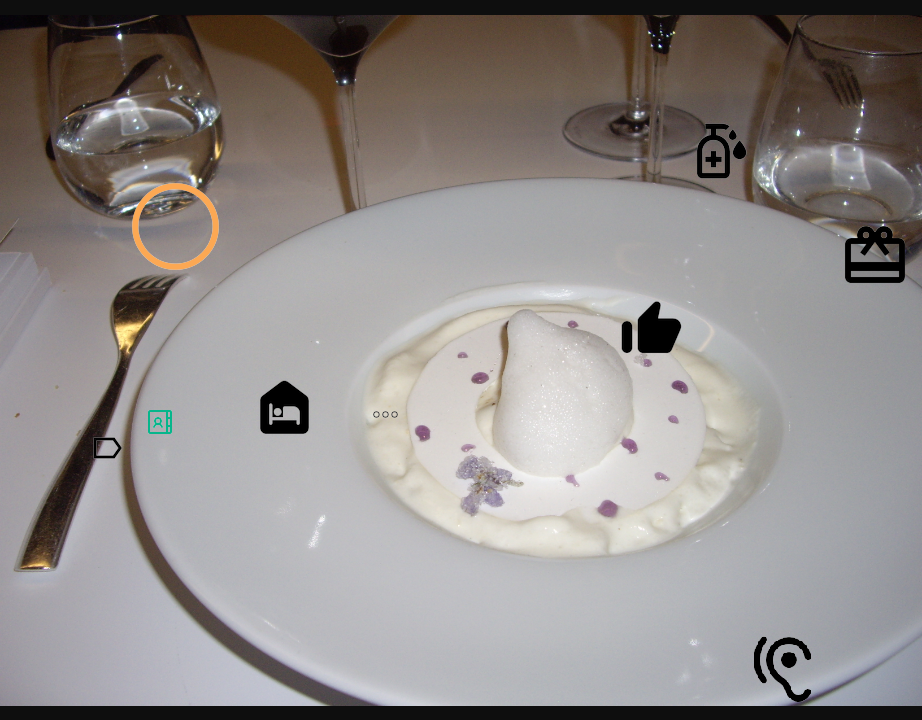  What do you see at coordinates (284, 406) in the screenshot?
I see `find nearby overnight accommodations` at bounding box center [284, 406].